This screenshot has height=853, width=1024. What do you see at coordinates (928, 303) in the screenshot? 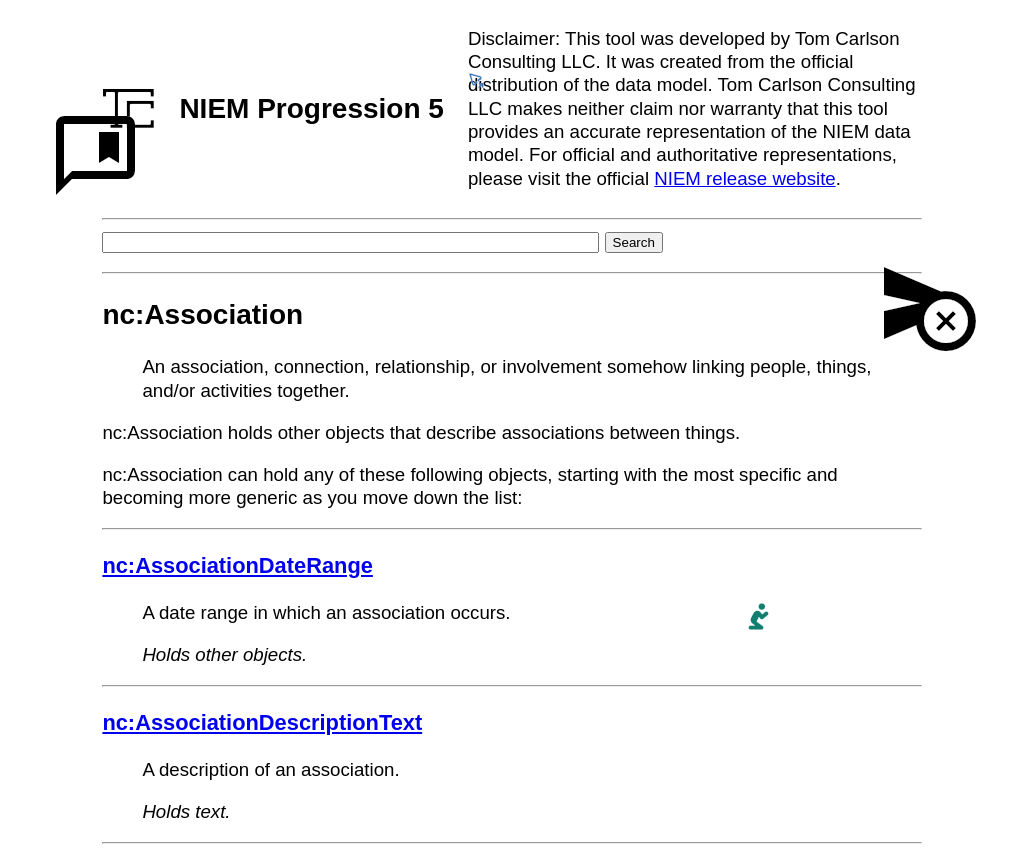
I see `cancel a scheduled message` at bounding box center [928, 303].